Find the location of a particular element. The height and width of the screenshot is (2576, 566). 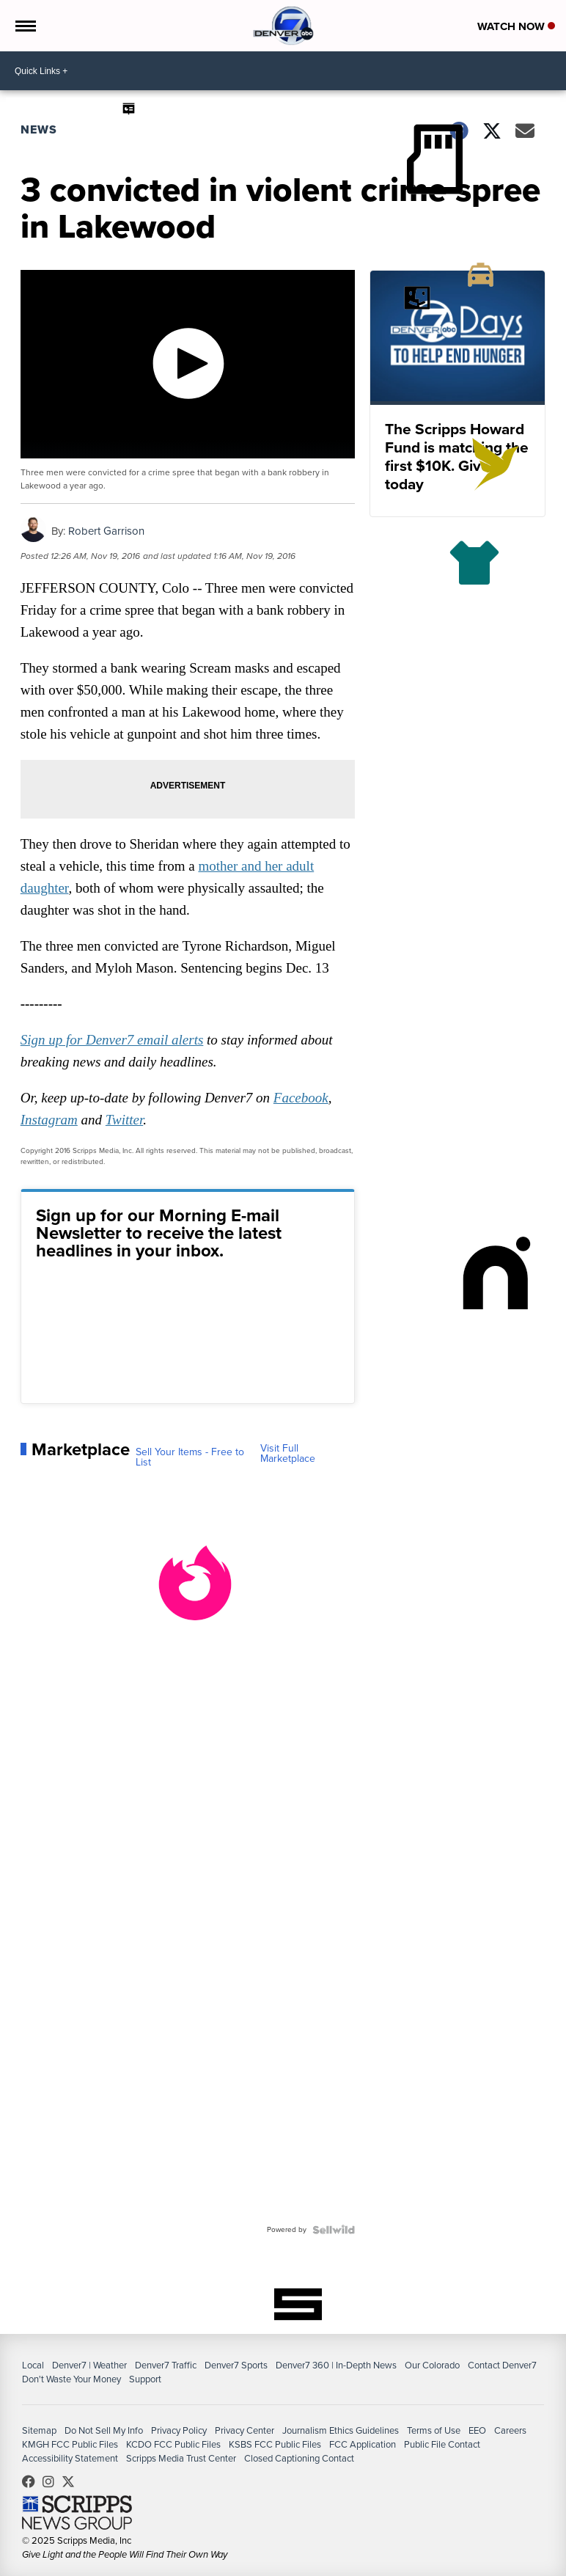

suckless software project logo is located at coordinates (298, 2304).